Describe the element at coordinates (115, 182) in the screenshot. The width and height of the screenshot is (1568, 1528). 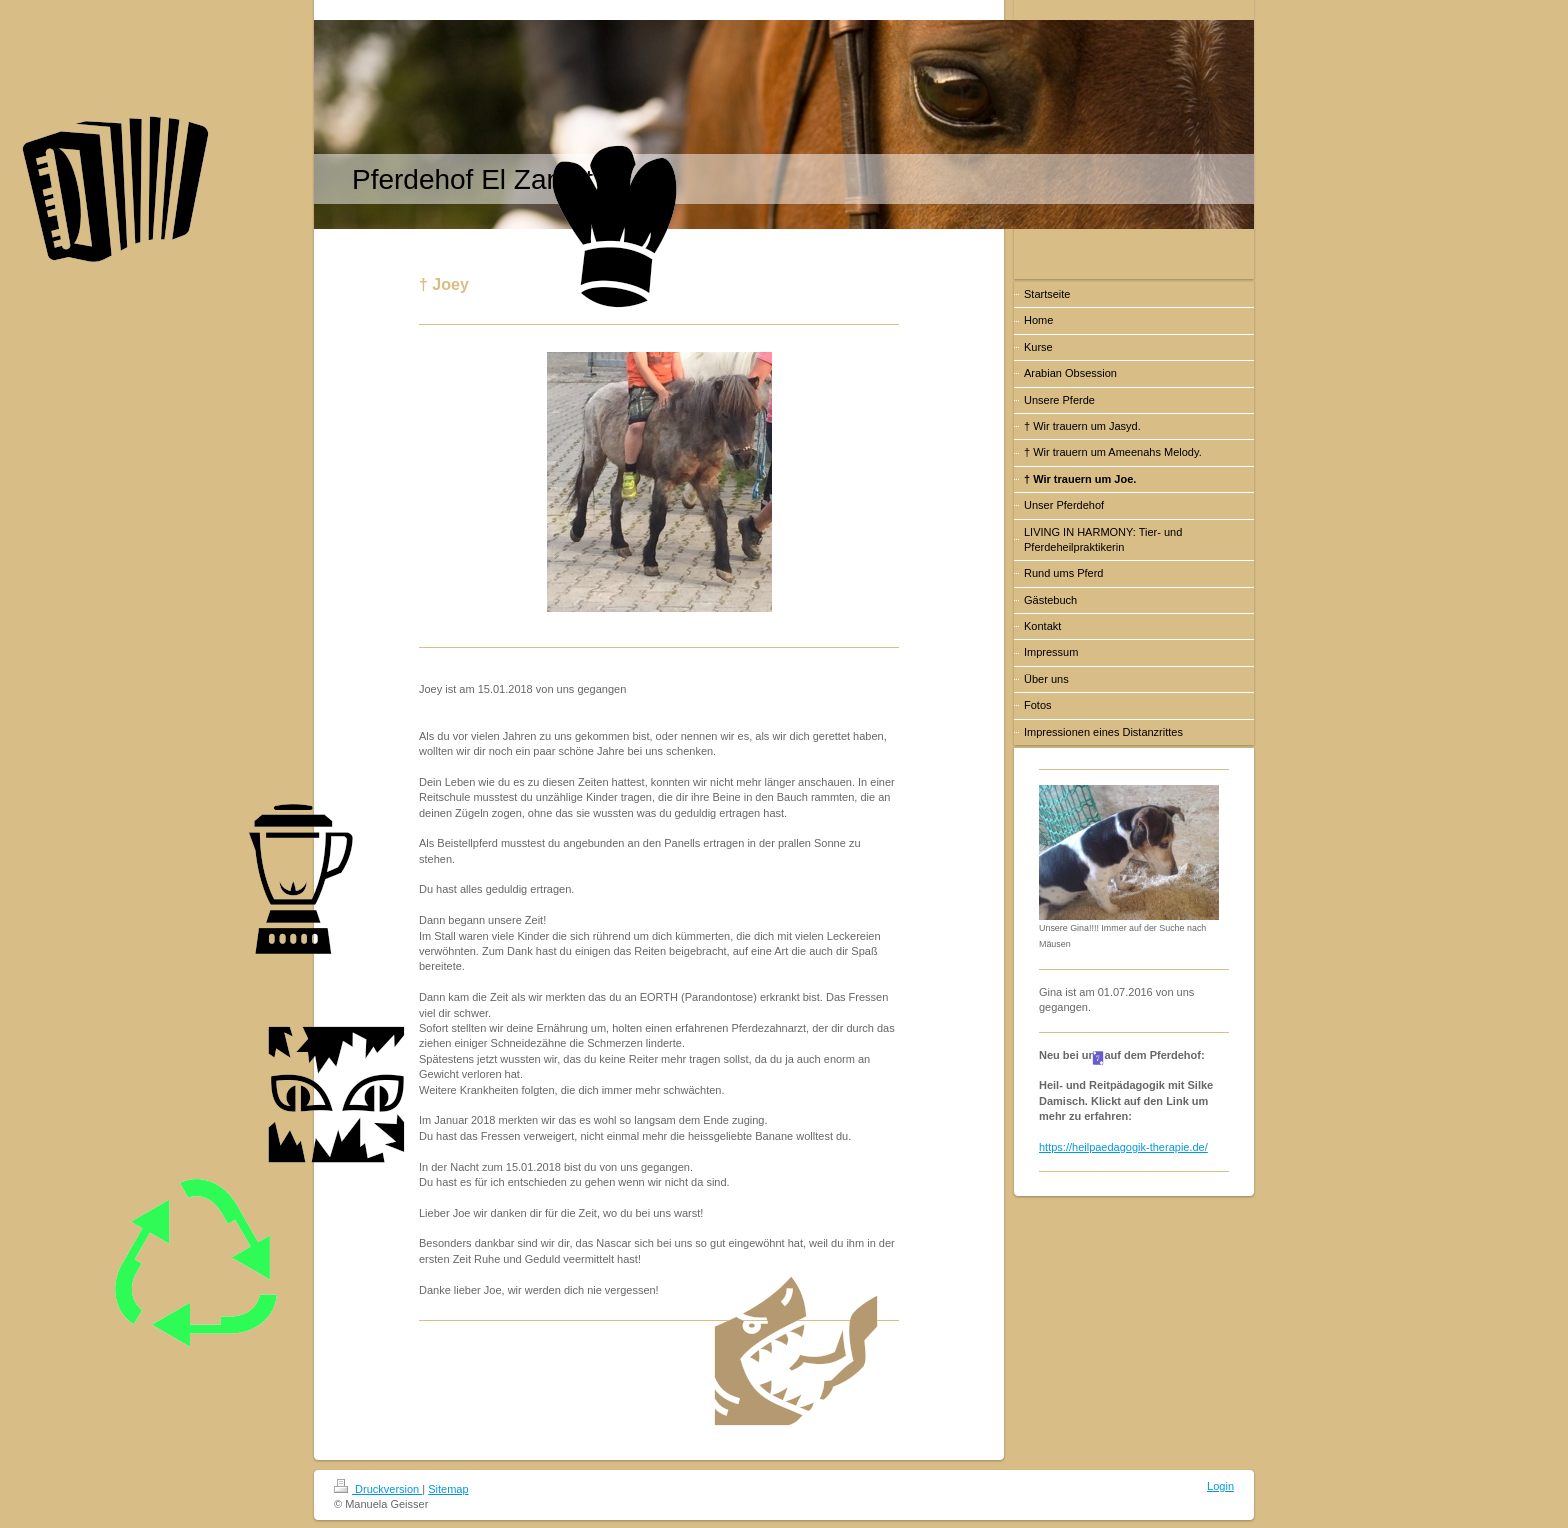
I see `select accordion instrument` at that location.